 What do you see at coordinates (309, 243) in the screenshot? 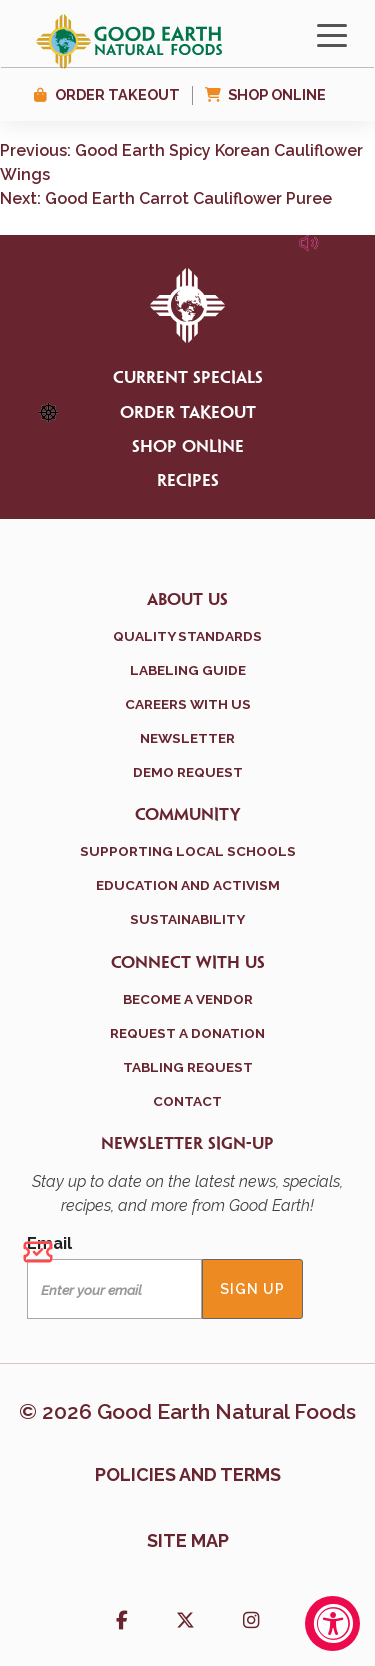
I see `adjust audio volume level` at bounding box center [309, 243].